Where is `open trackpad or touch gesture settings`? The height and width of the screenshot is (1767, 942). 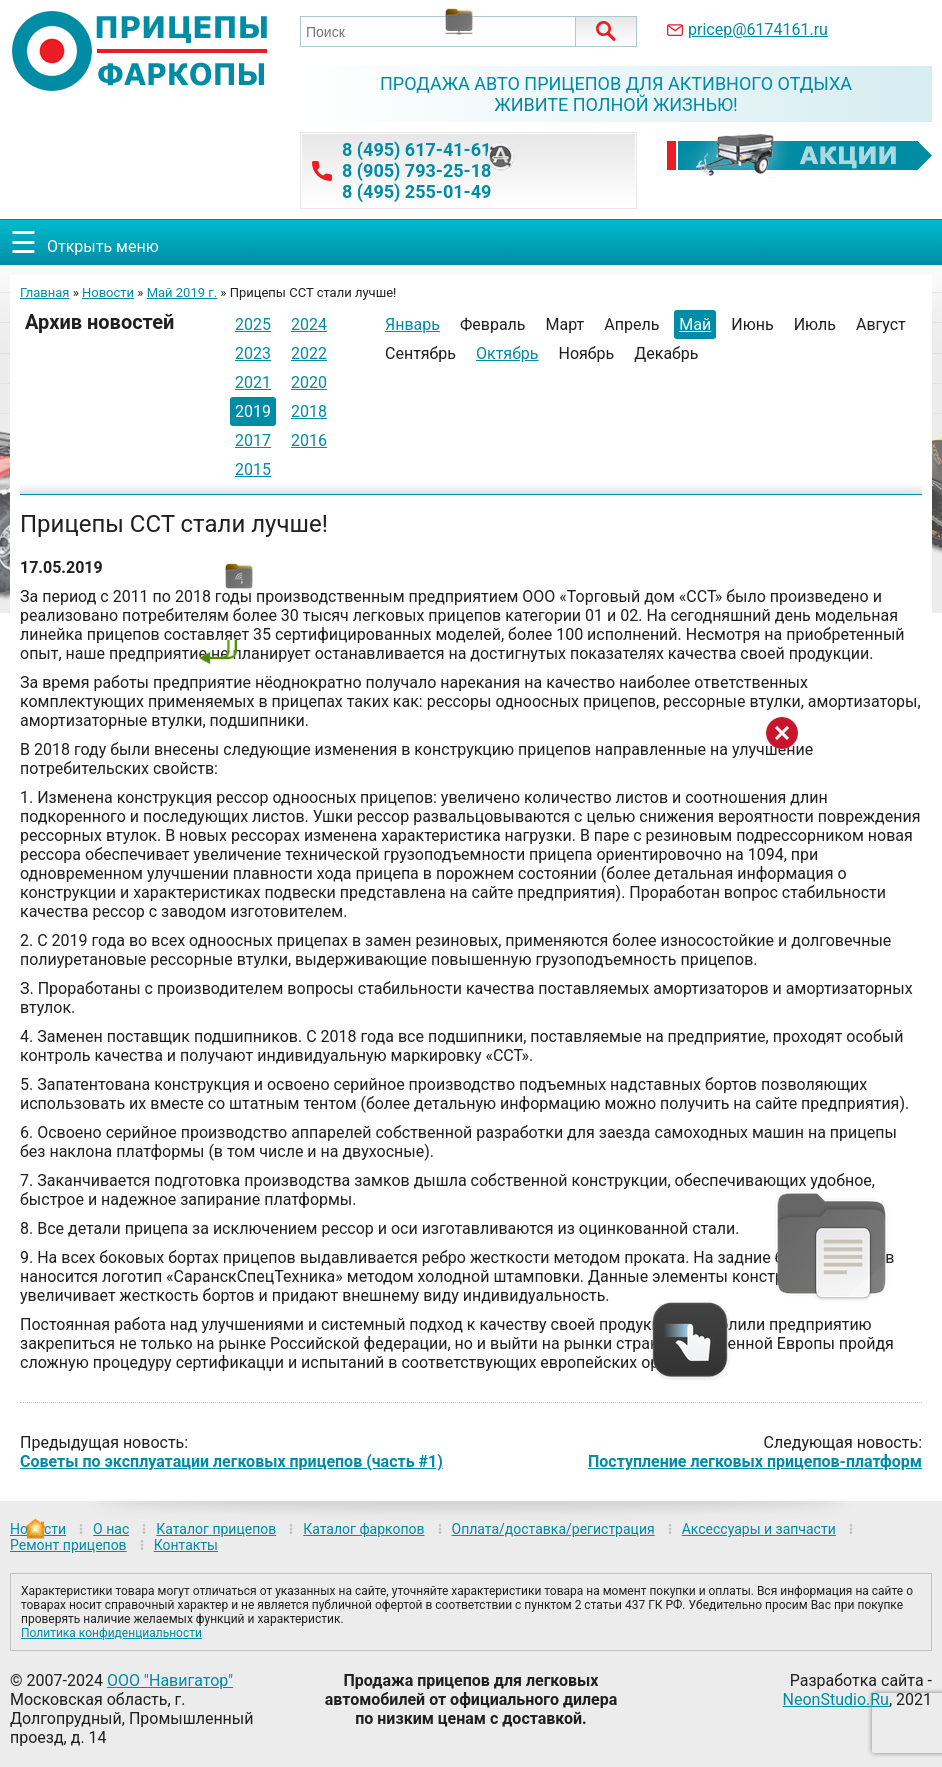 open trackpad or touch gesture settings is located at coordinates (690, 1341).